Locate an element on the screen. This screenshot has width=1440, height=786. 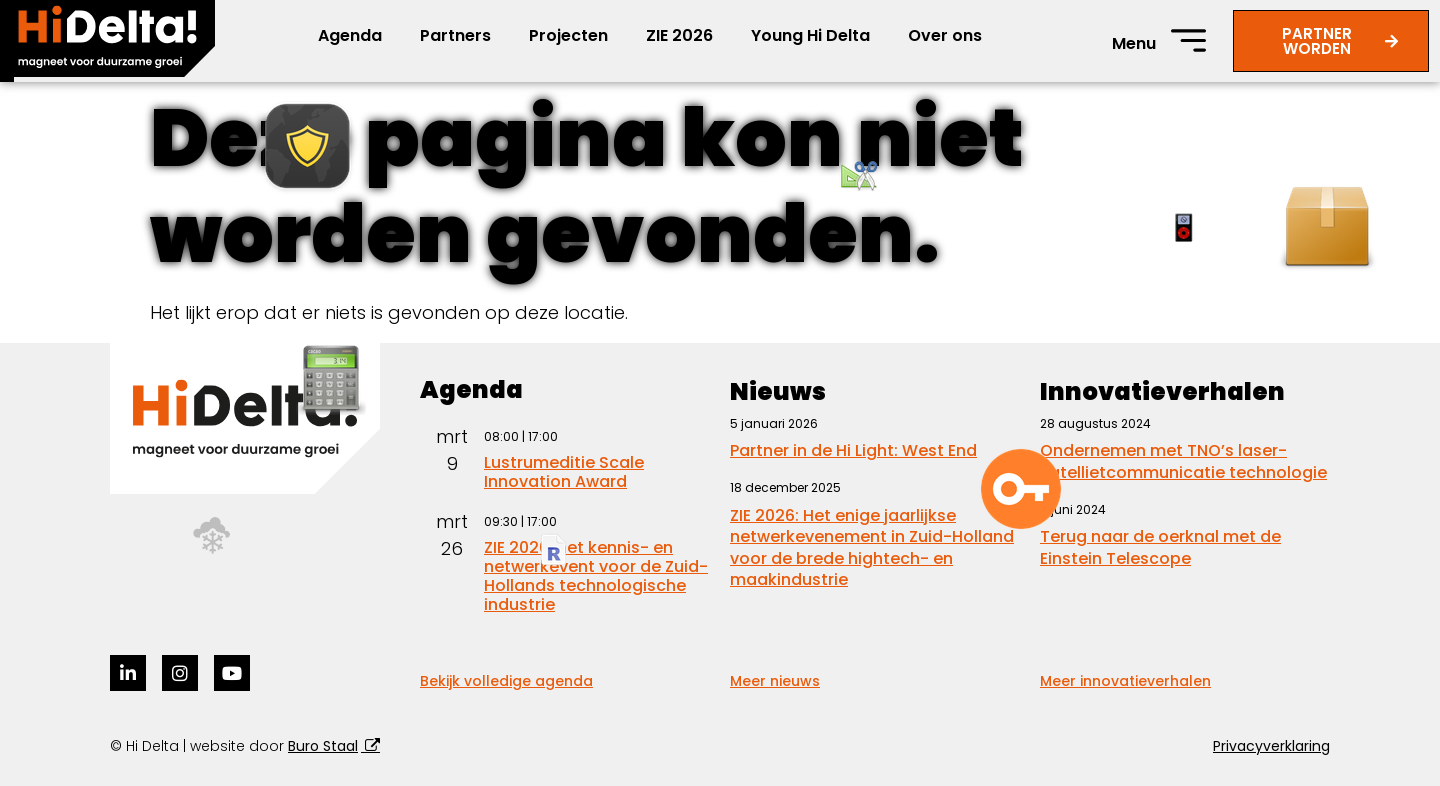
open the calculator app is located at coordinates (331, 380).